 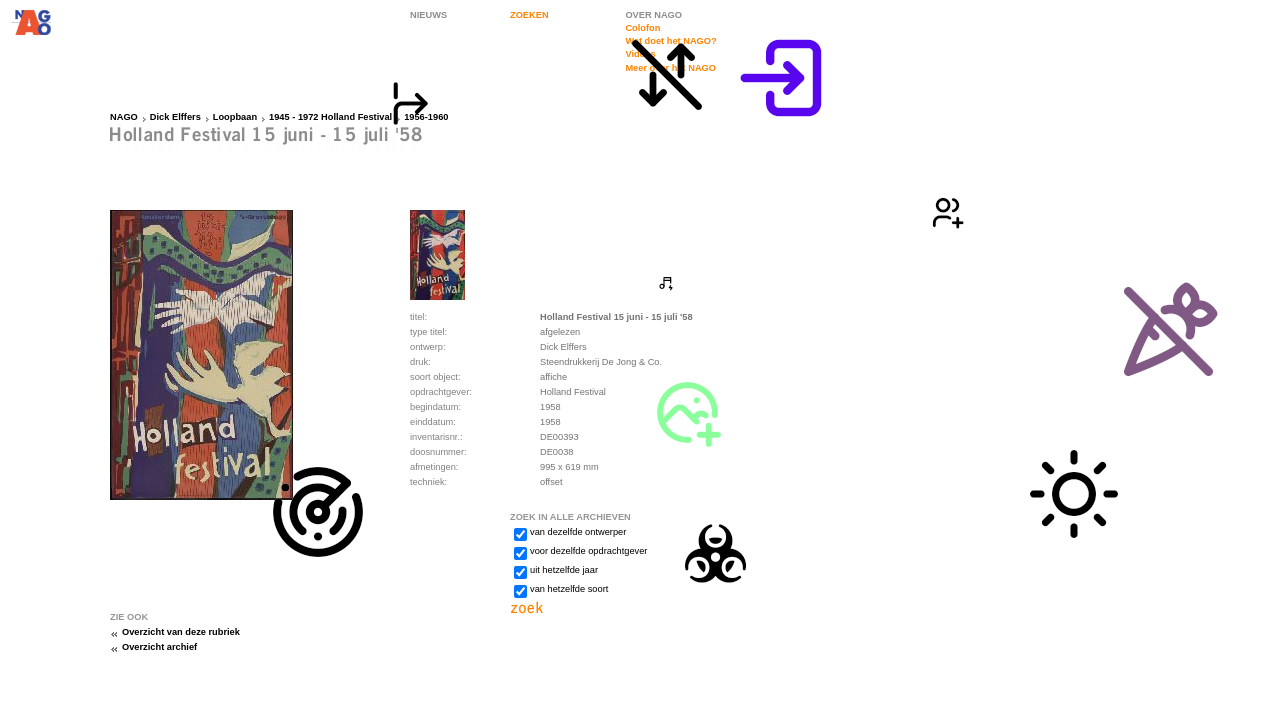 What do you see at coordinates (783, 78) in the screenshot?
I see `log in to your account` at bounding box center [783, 78].